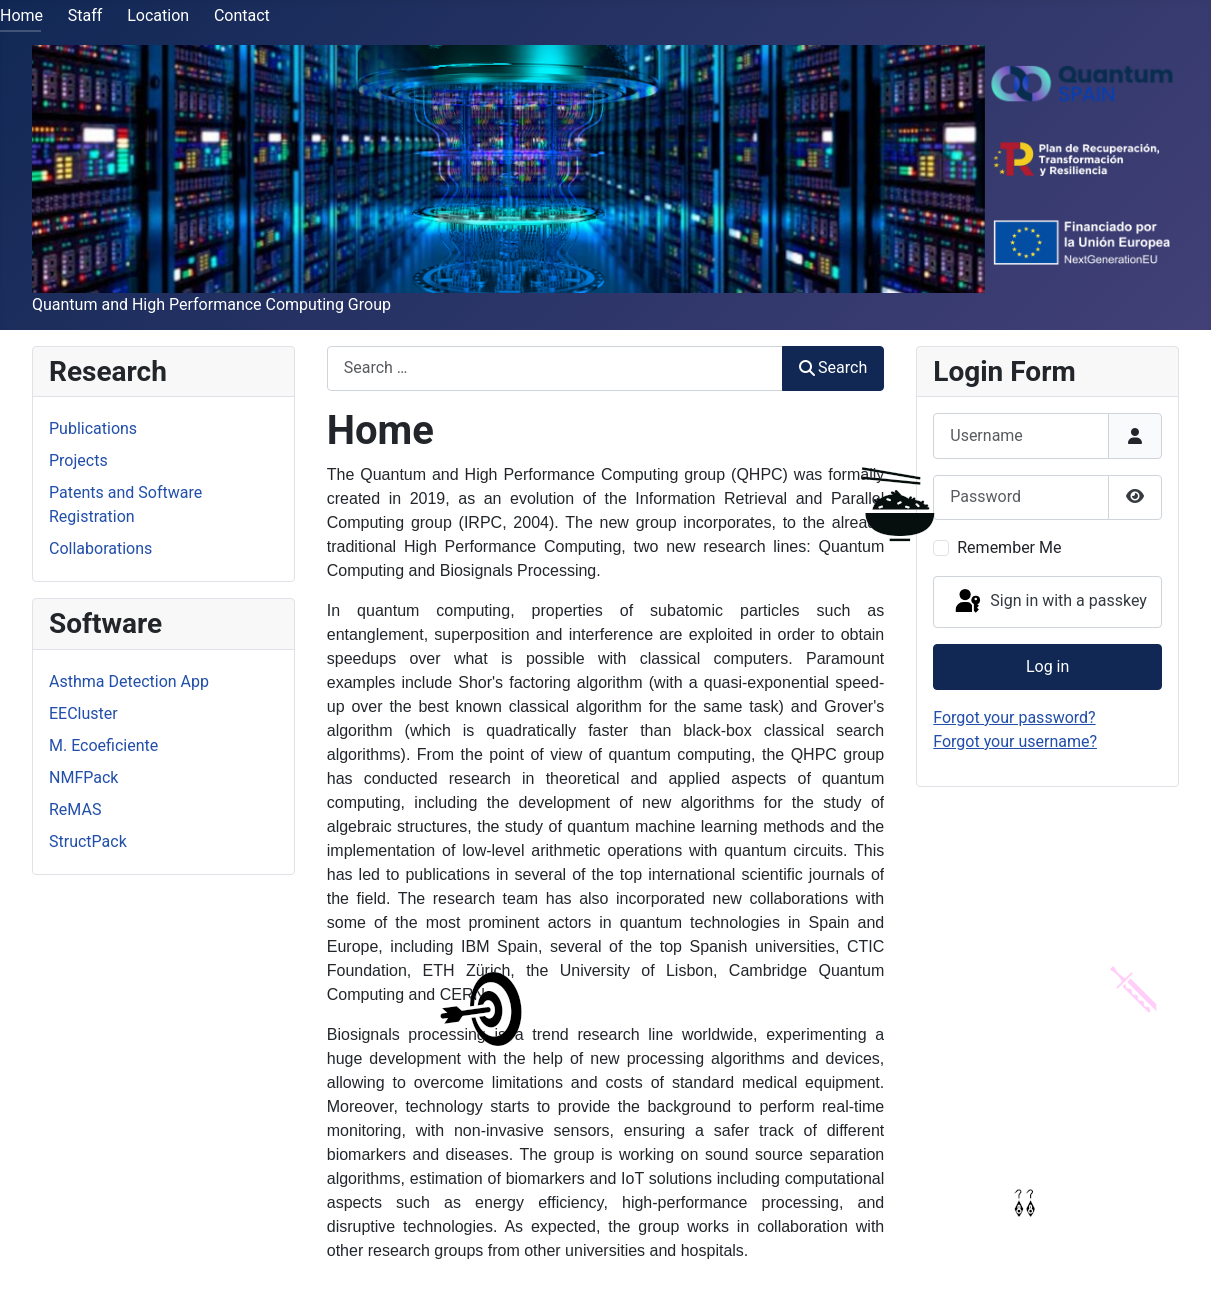 The height and width of the screenshot is (1295, 1211). Describe the element at coordinates (900, 504) in the screenshot. I see `browse asian cuisine or rice dishes` at that location.